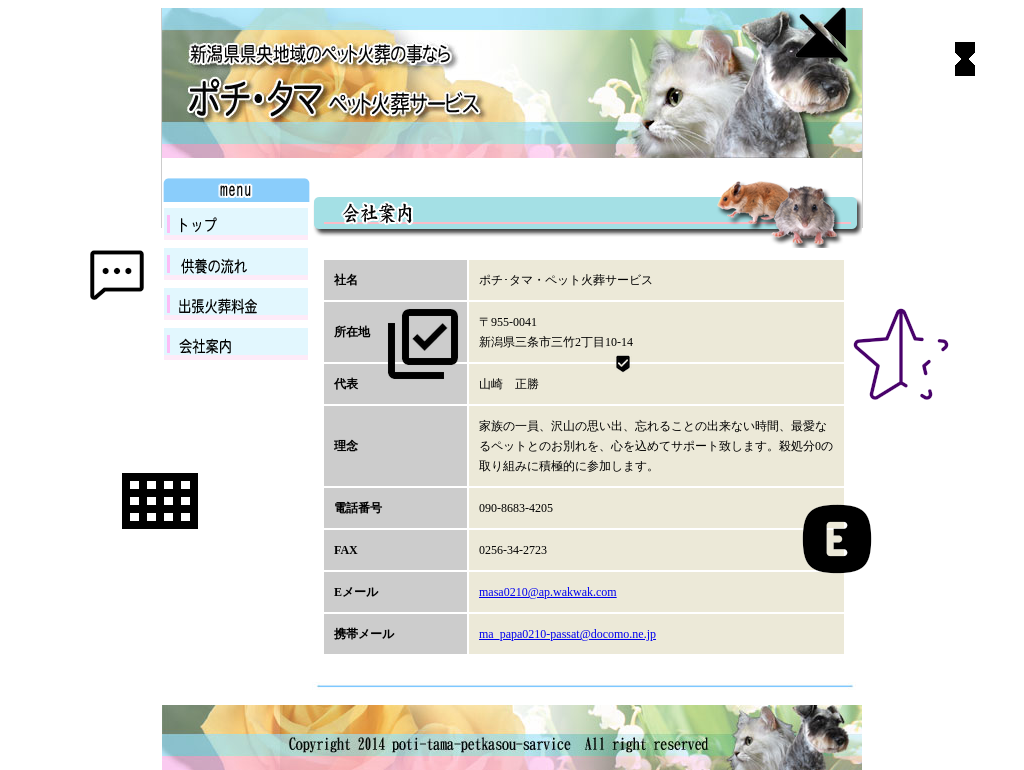  I want to click on indicates a partial or half-star rating, so click(901, 356).